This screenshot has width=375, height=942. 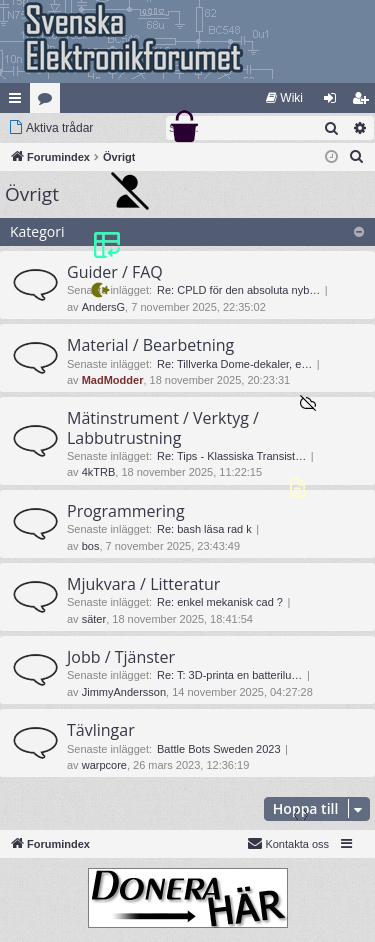 What do you see at coordinates (130, 191) in the screenshot?
I see `blocked or banned user` at bounding box center [130, 191].